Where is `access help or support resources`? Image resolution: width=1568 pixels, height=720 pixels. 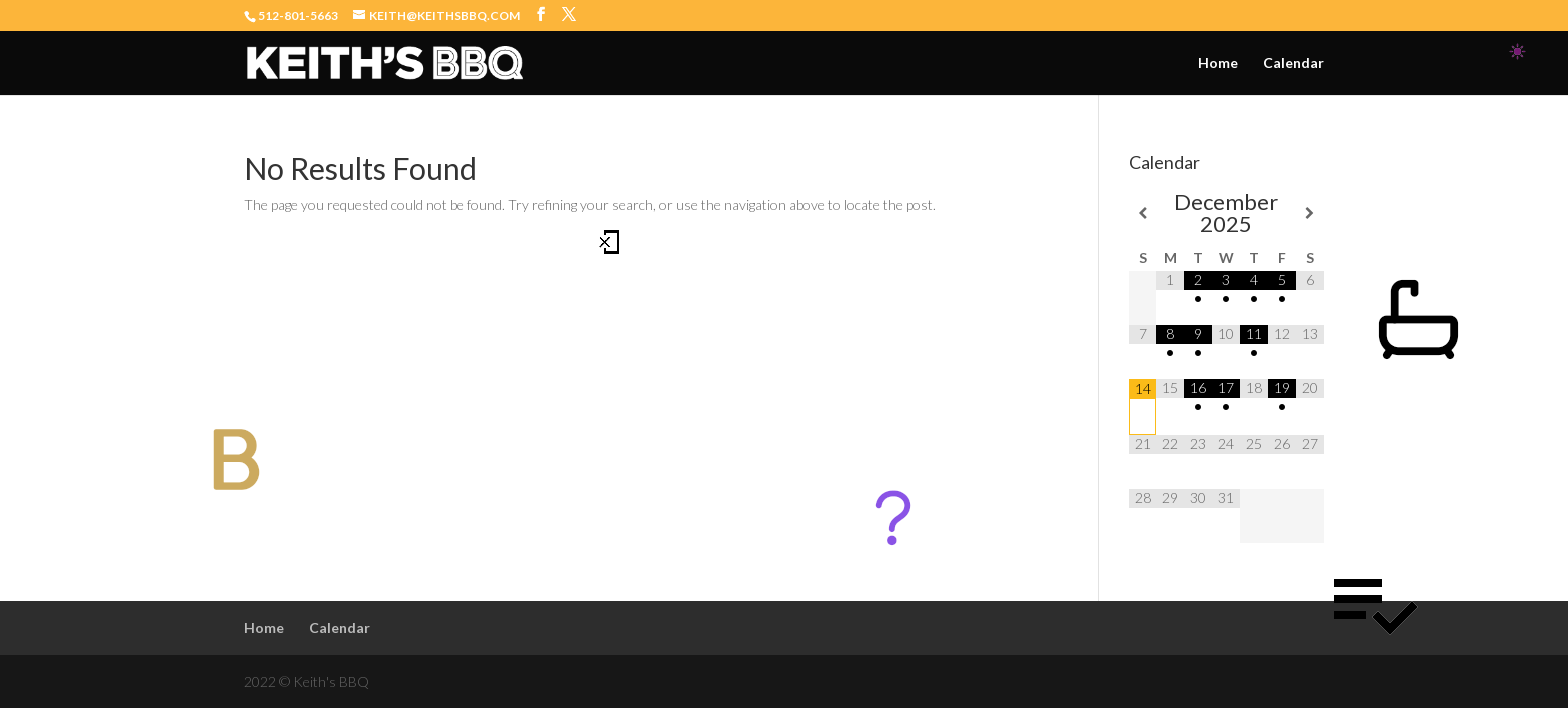
access help or support resources is located at coordinates (893, 519).